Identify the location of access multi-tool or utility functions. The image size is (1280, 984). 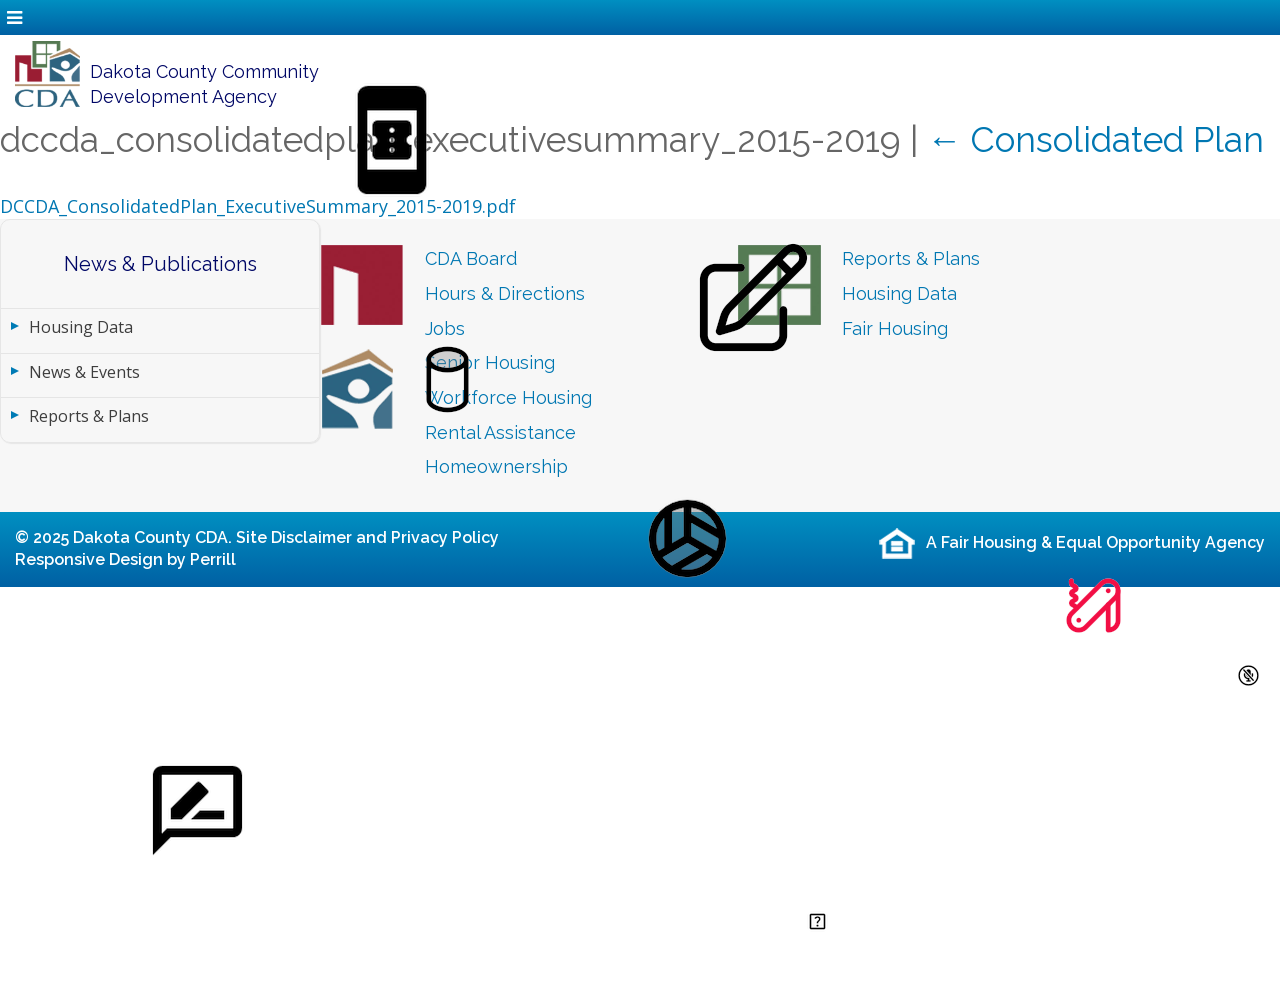
(1093, 605).